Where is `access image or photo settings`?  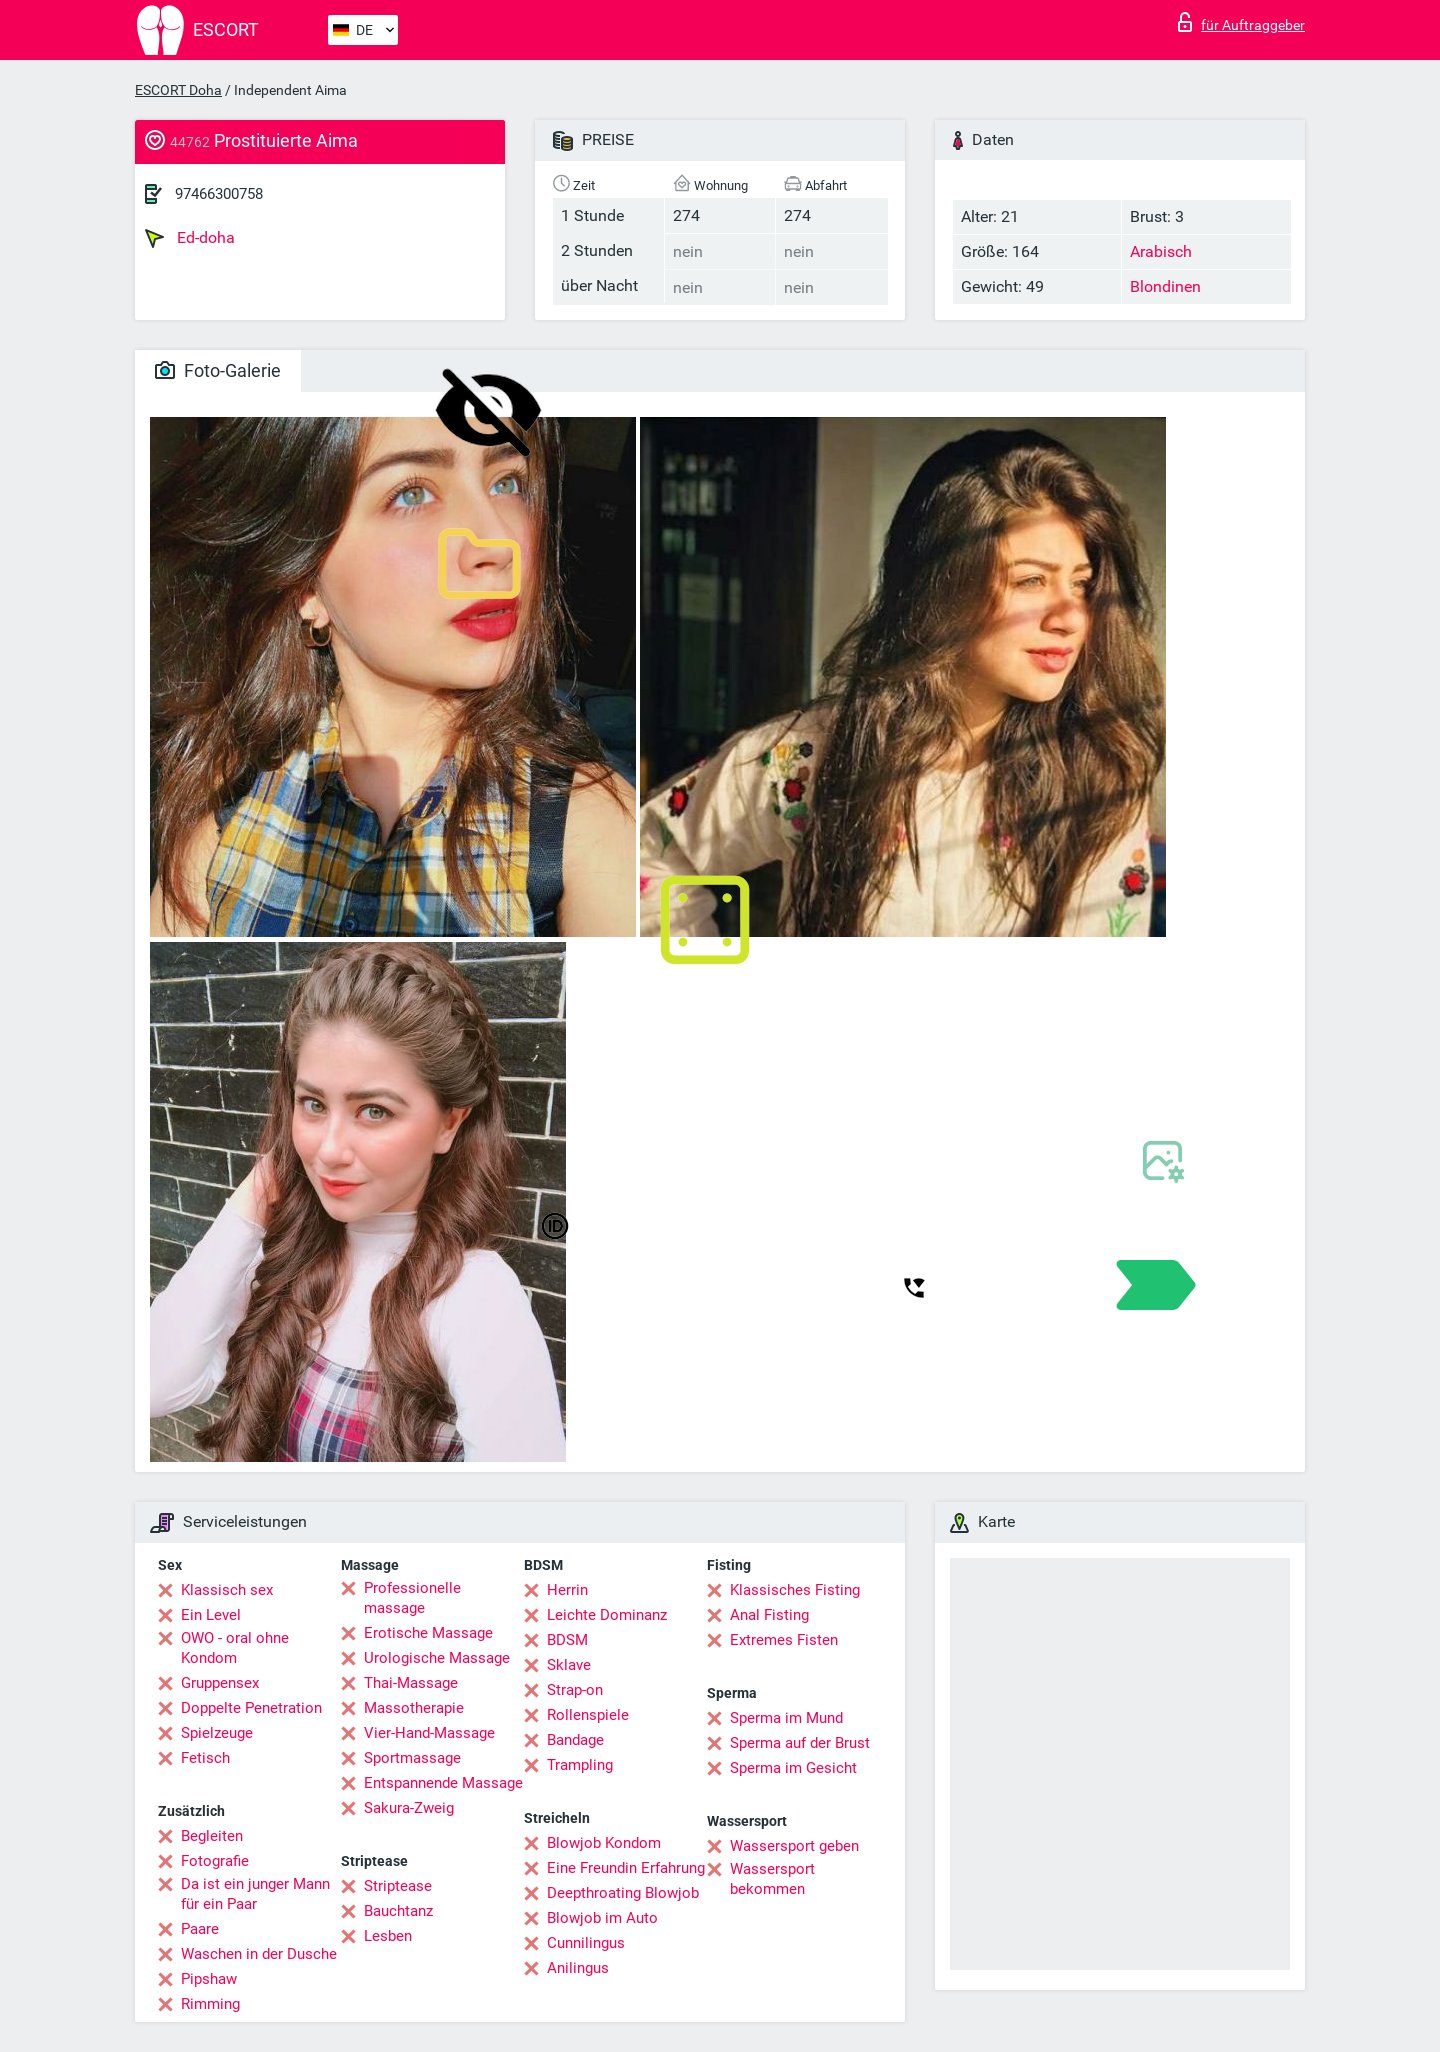
access image or photo settings is located at coordinates (1162, 1160).